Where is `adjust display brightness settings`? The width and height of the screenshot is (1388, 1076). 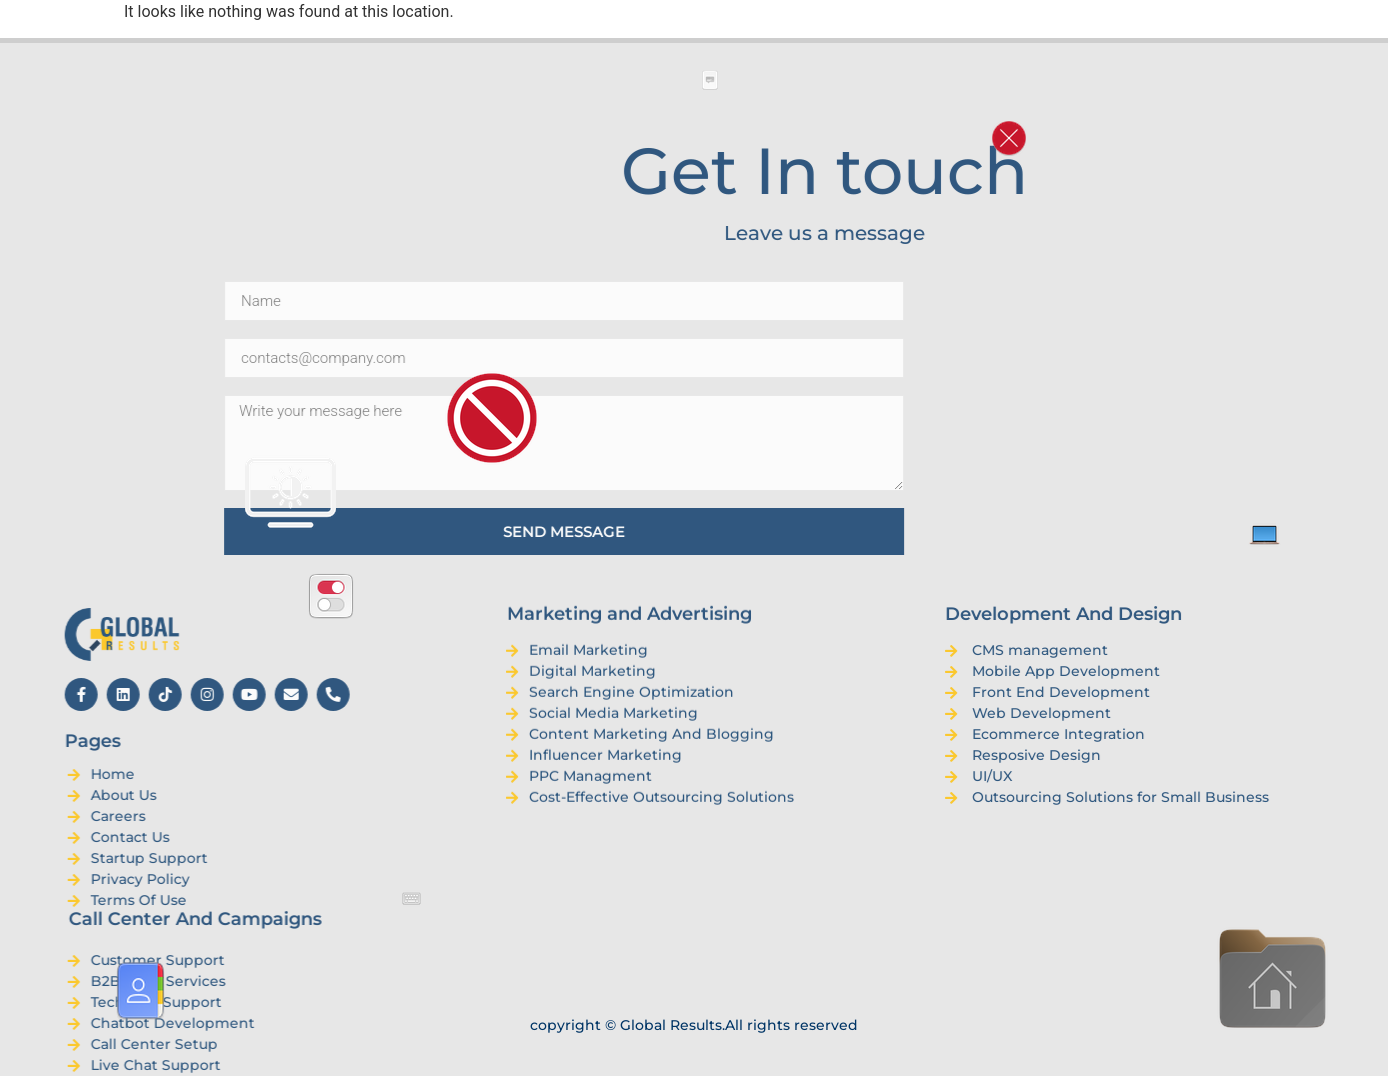
adjust display brightness settings is located at coordinates (290, 492).